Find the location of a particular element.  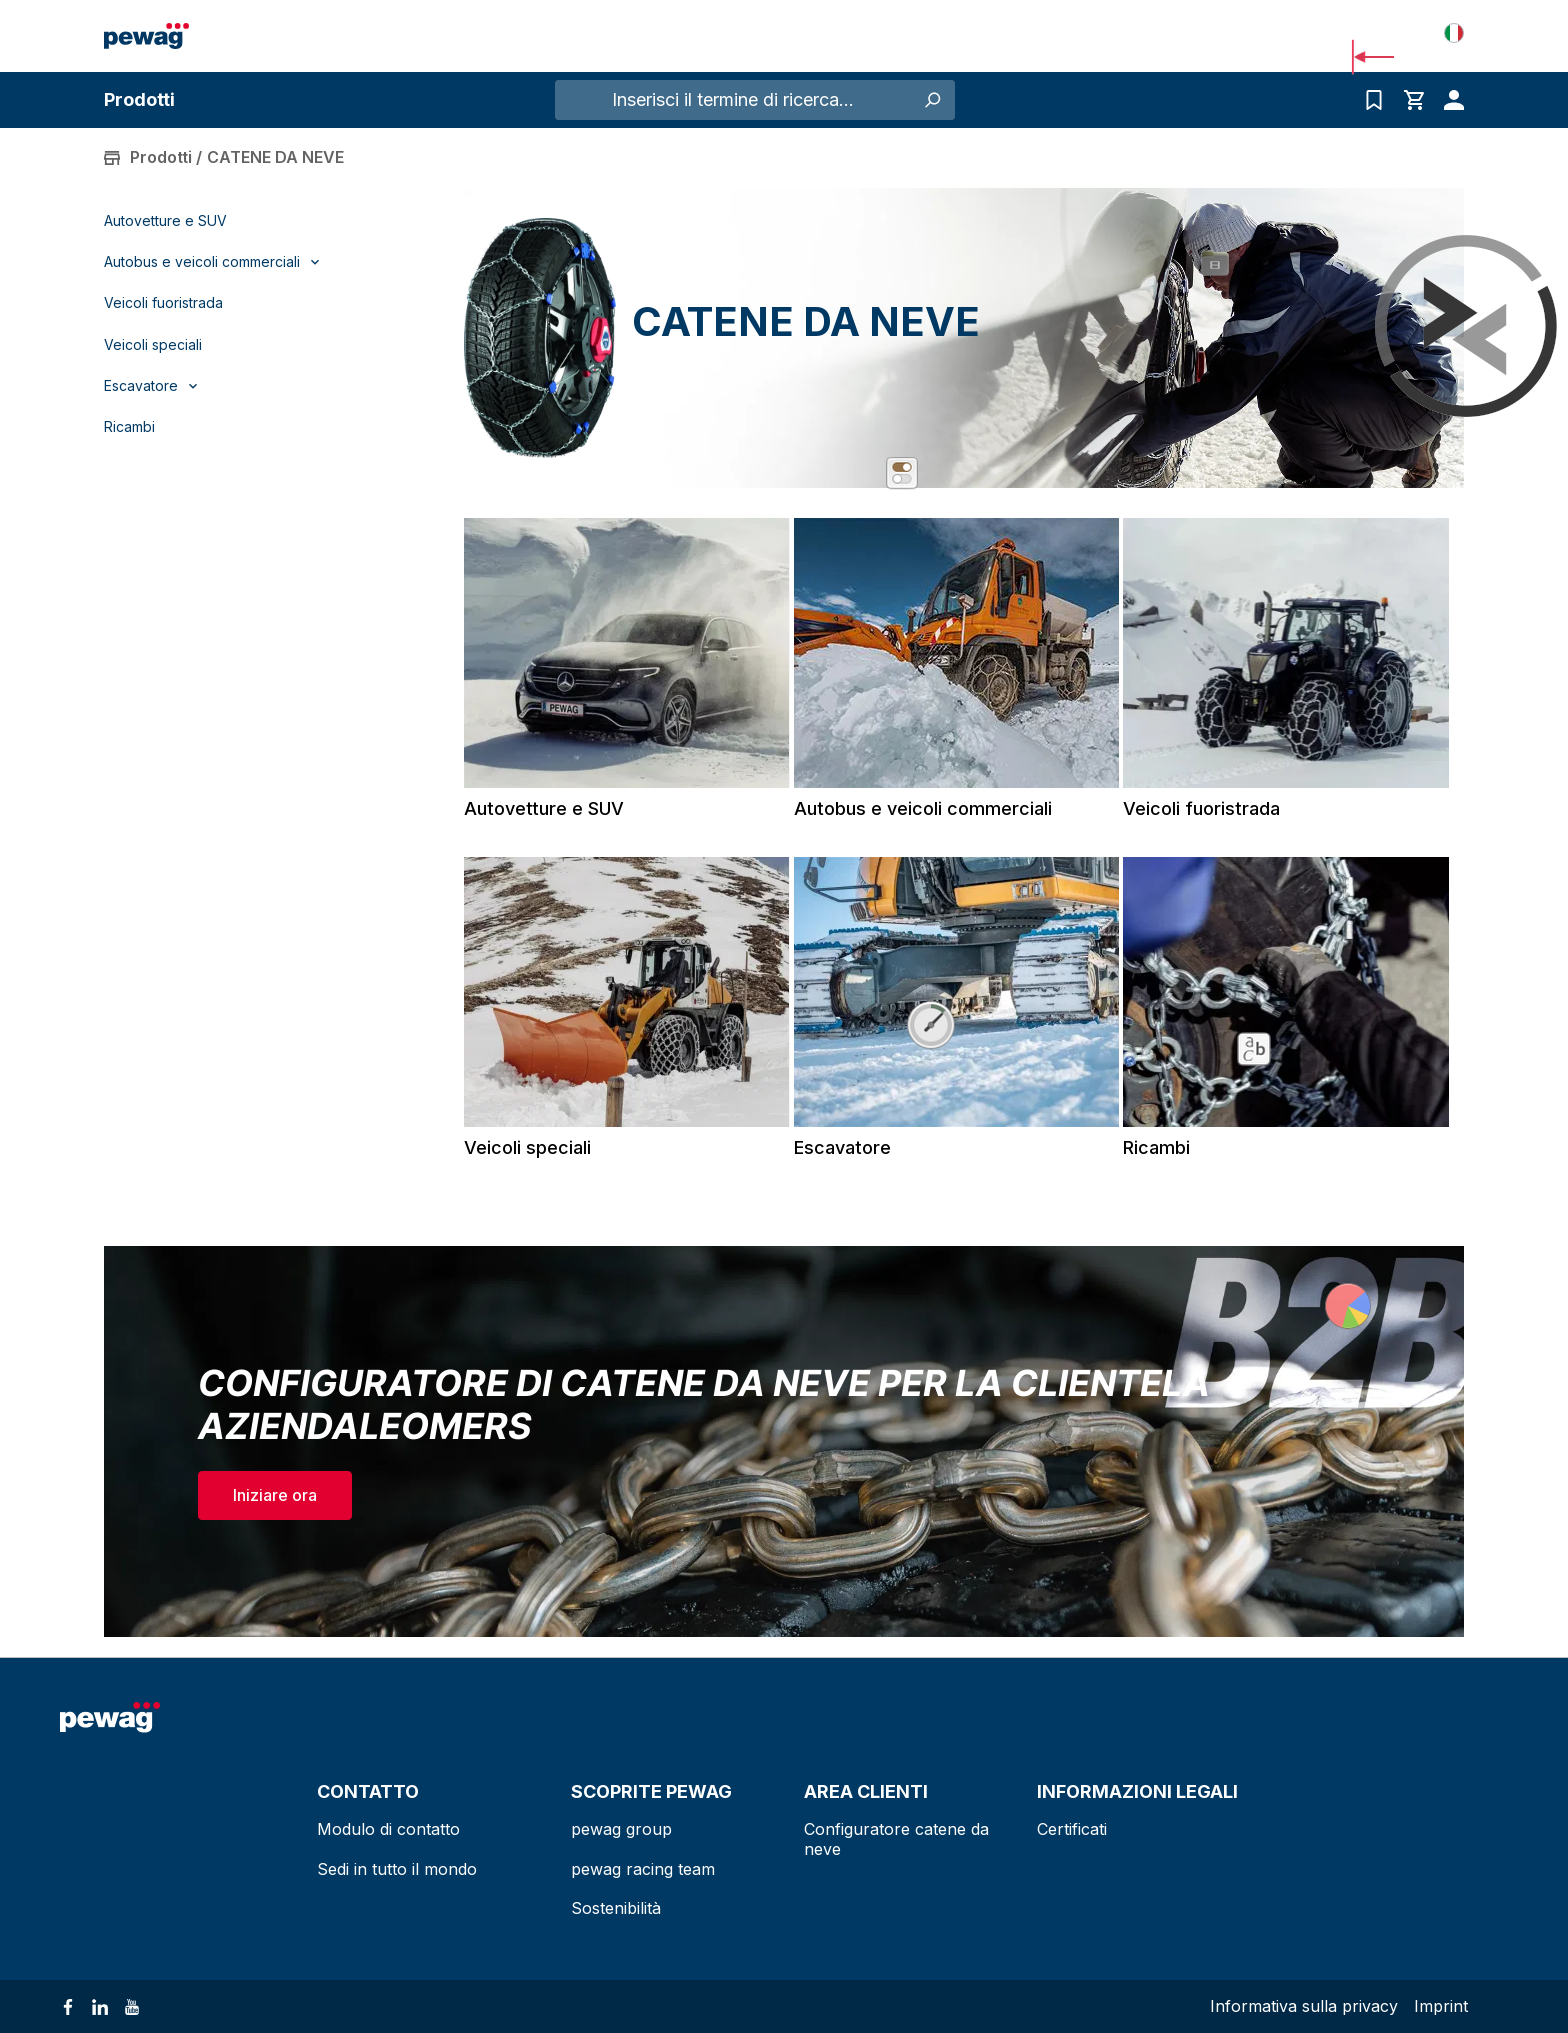

open remmina remote desktop client is located at coordinates (1466, 326).